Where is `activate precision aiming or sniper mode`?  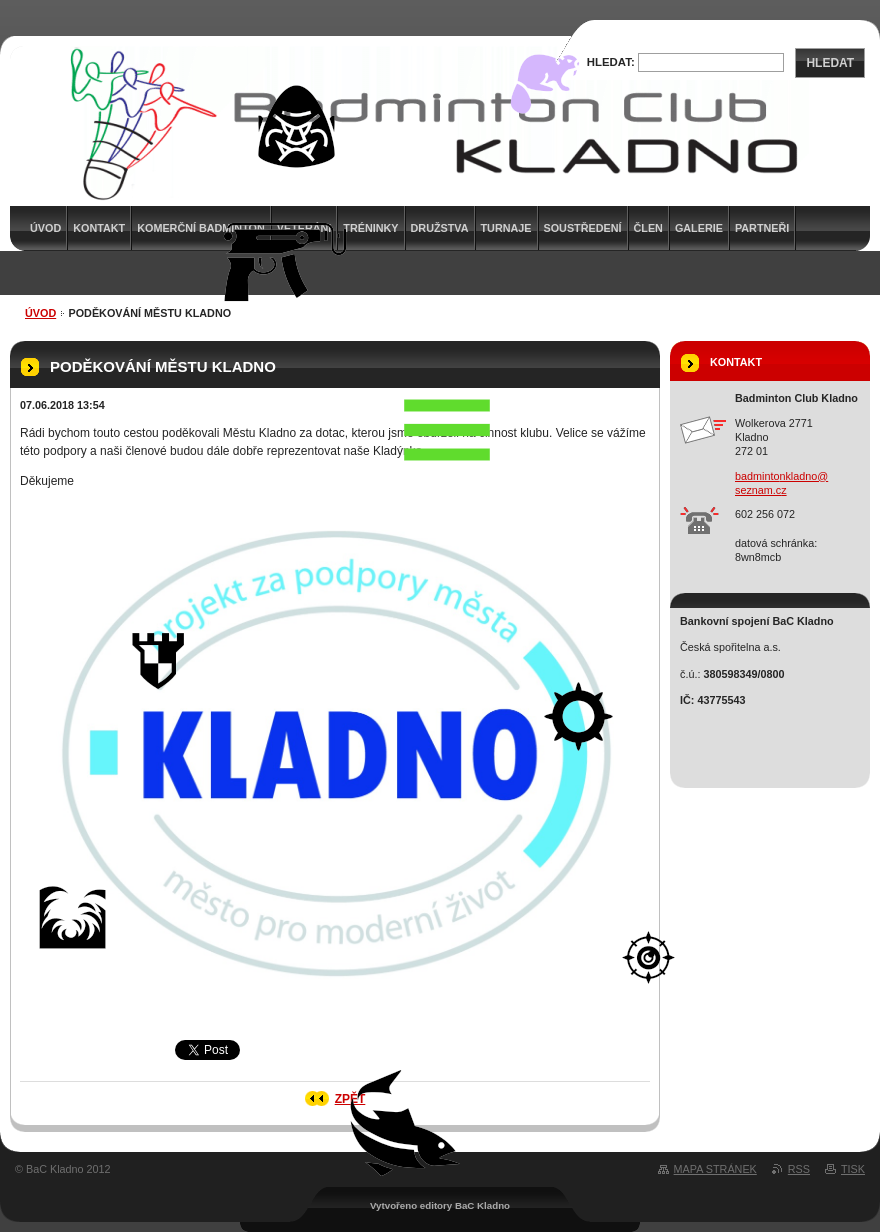 activate precision aiming or sniper mode is located at coordinates (648, 958).